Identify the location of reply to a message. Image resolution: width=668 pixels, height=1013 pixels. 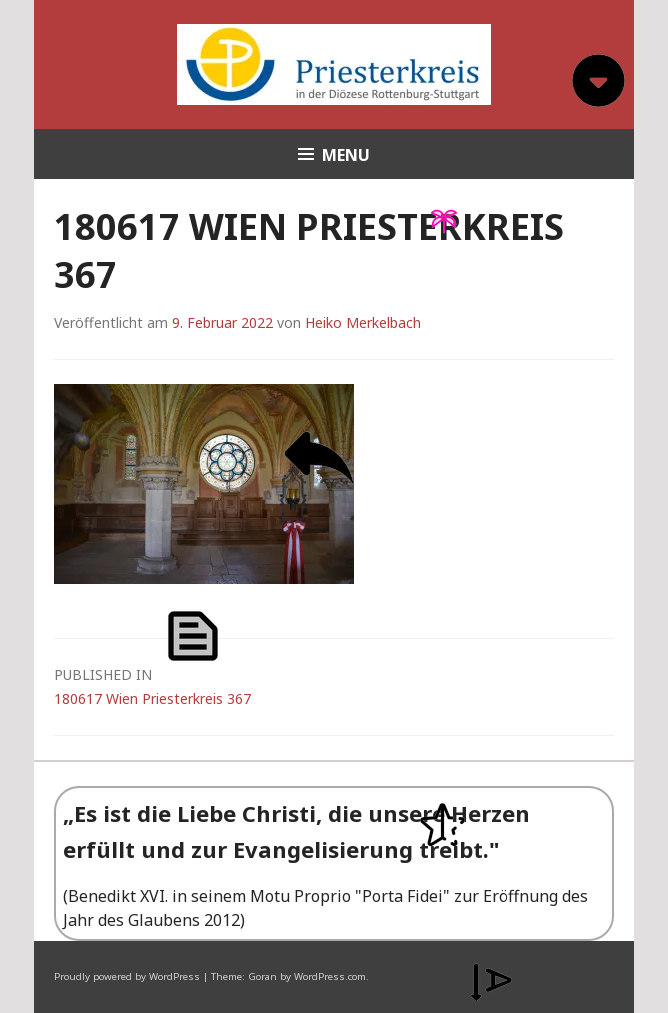
(318, 453).